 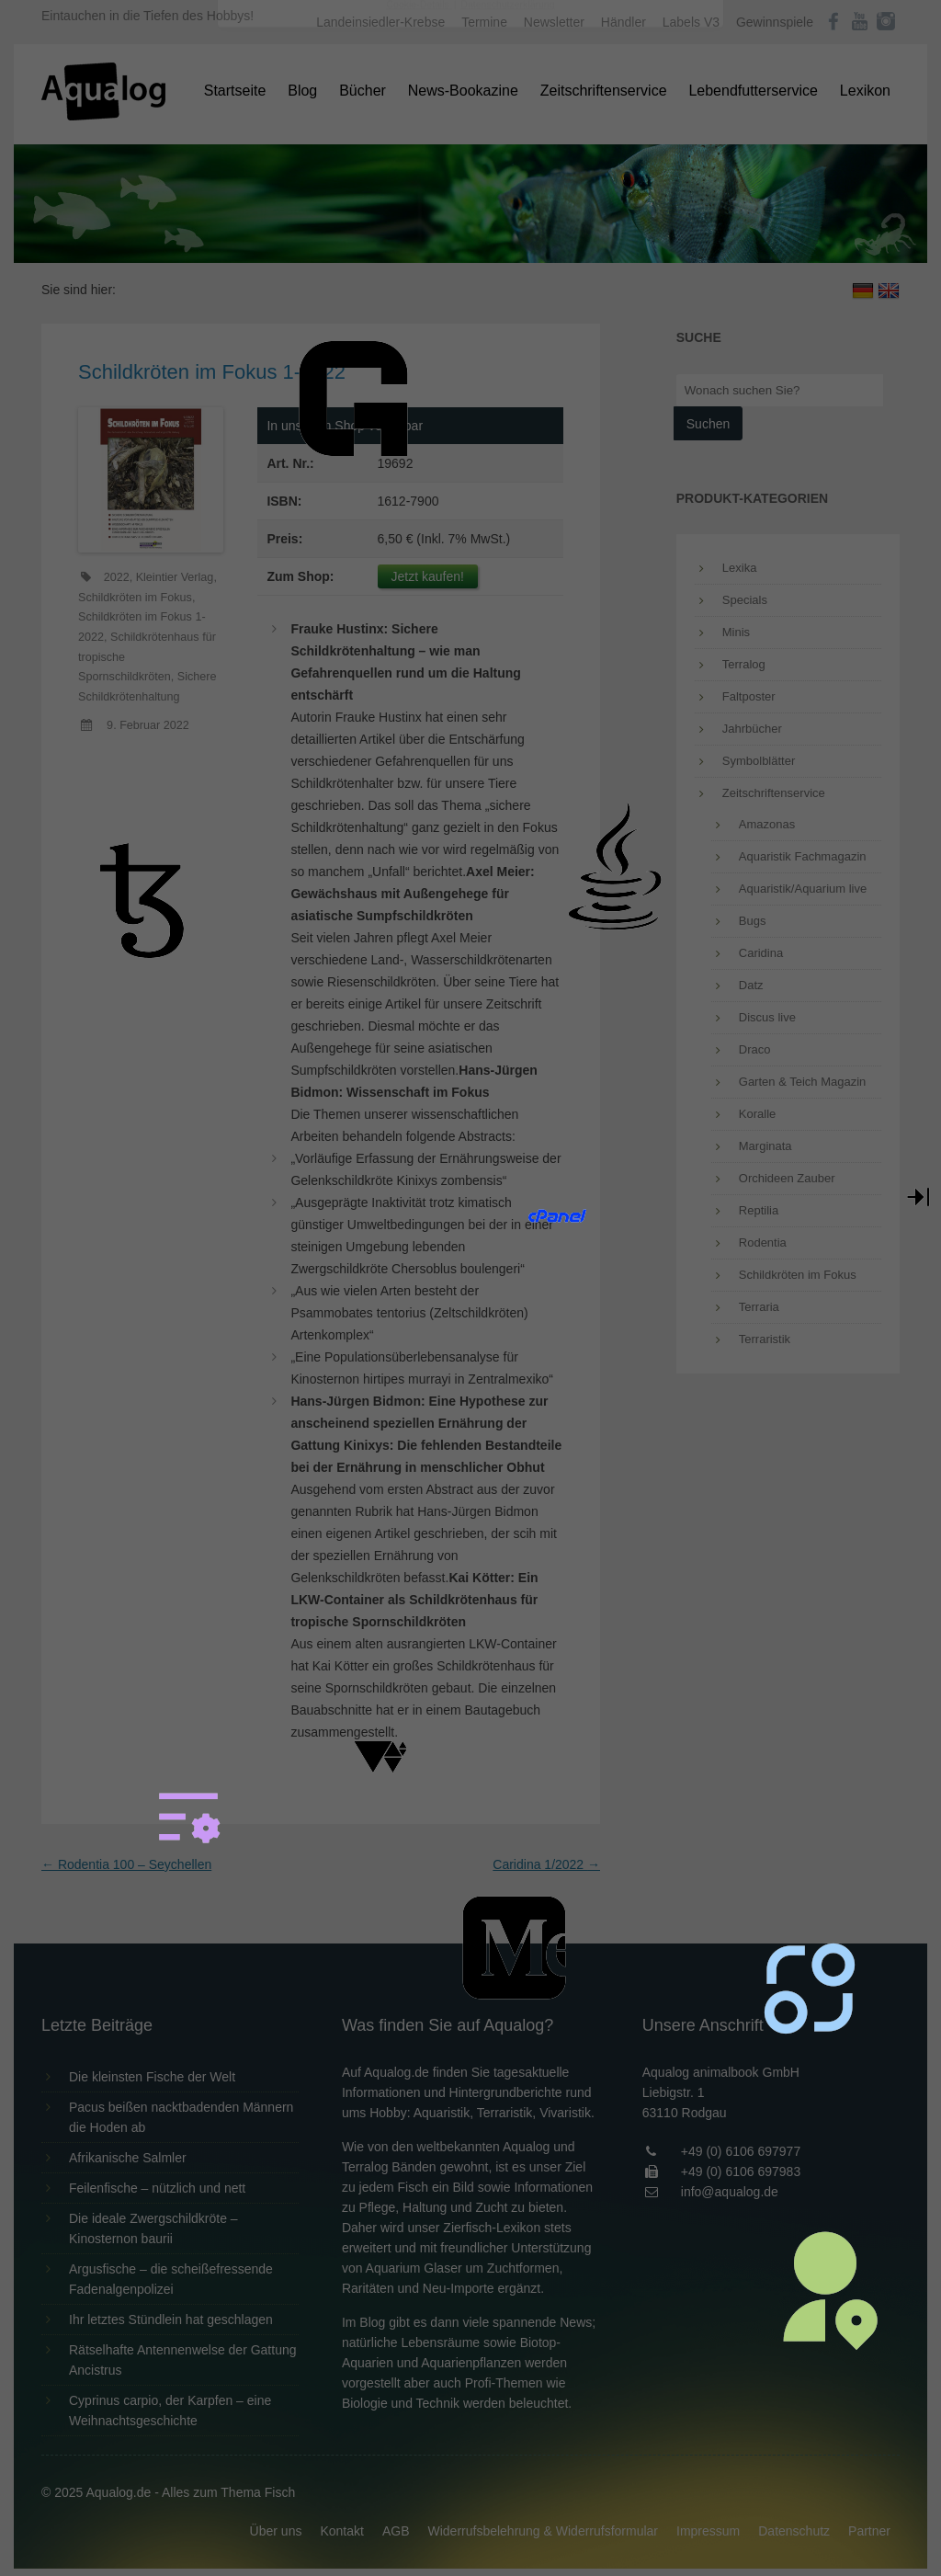 I want to click on indicates java programming language, so click(x=618, y=872).